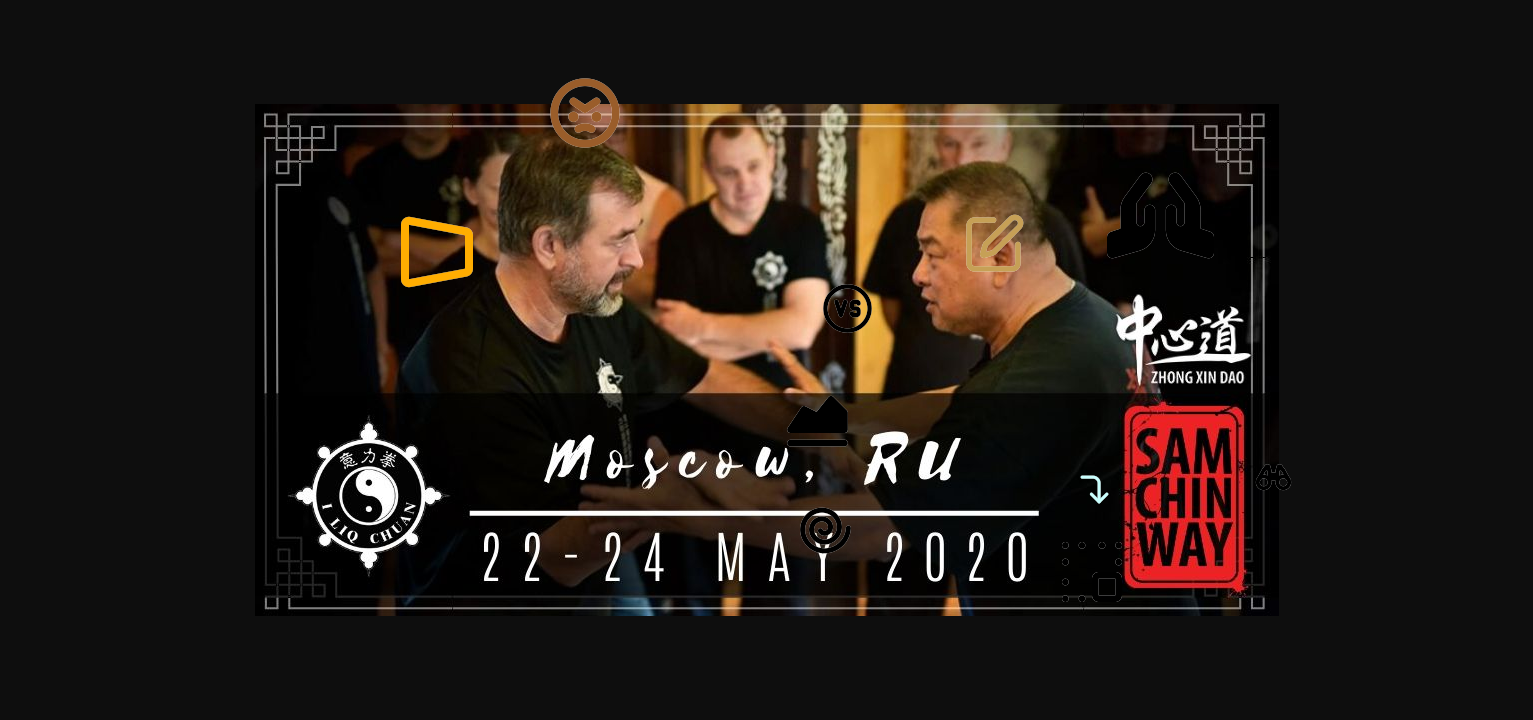  Describe the element at coordinates (1160, 215) in the screenshot. I see `express gratitude or thanks` at that location.